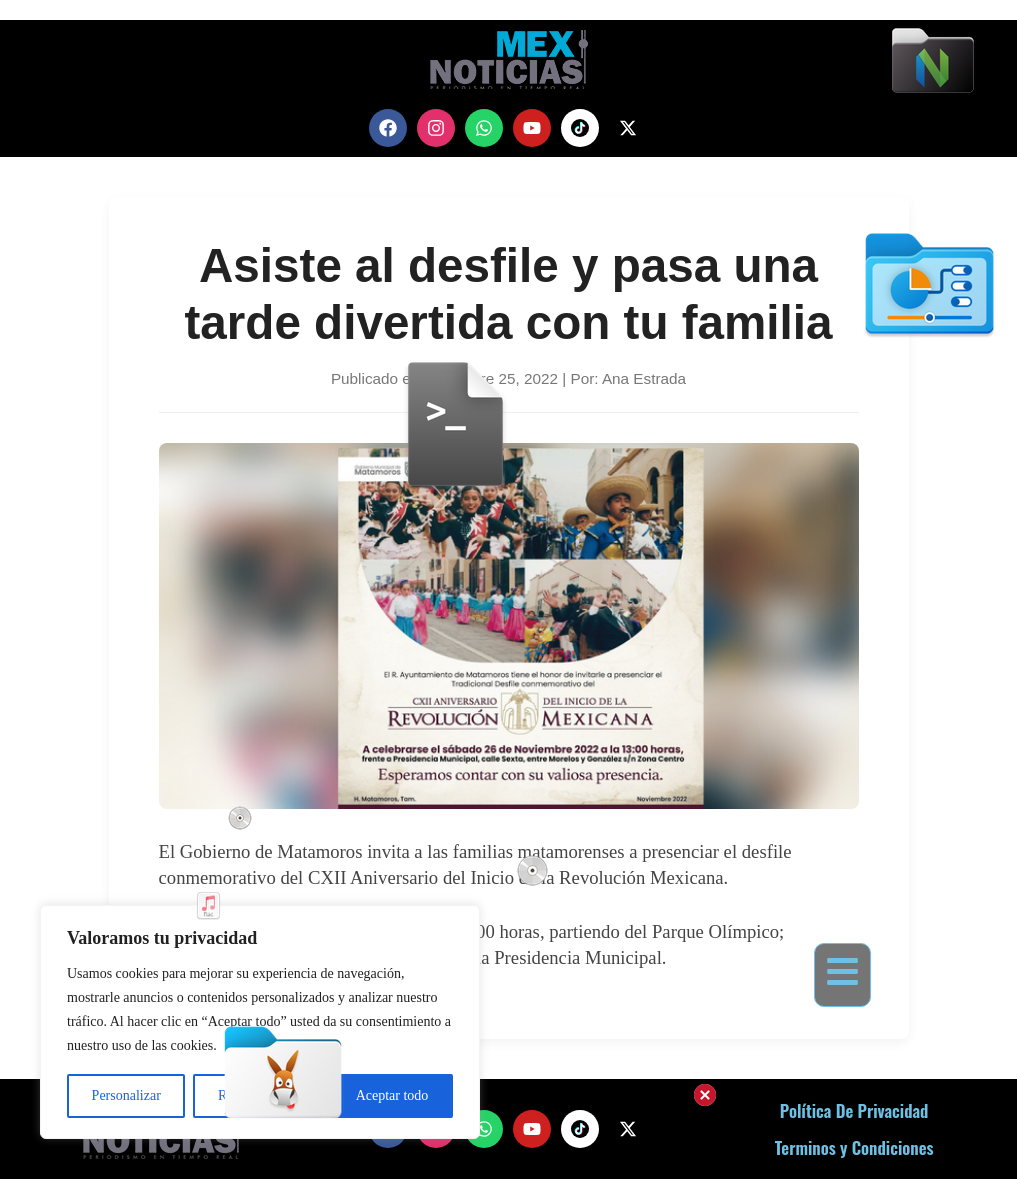  I want to click on open neovim configuration folder, so click(932, 62).